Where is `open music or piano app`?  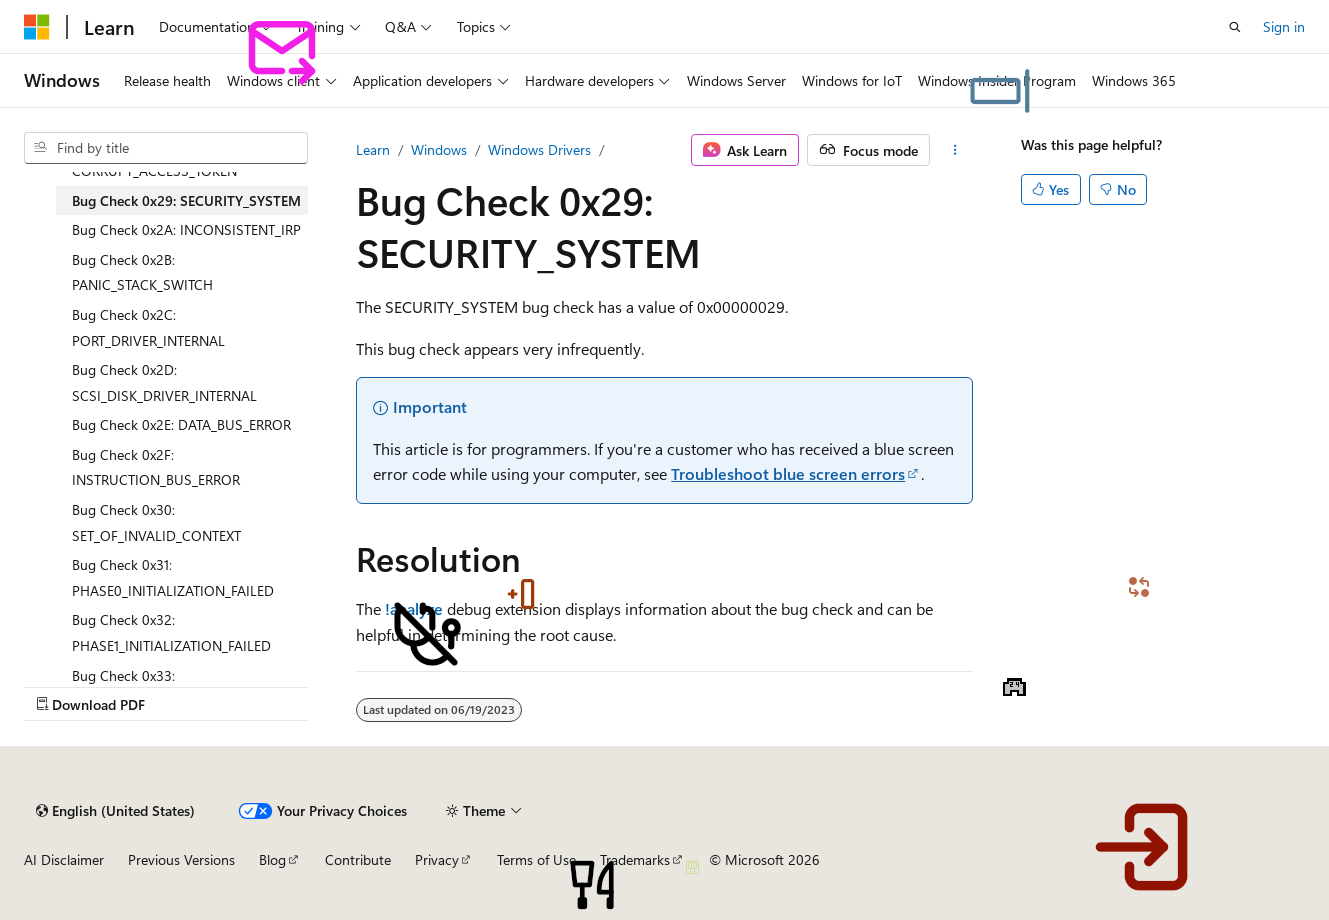 open music or piano app is located at coordinates (692, 867).